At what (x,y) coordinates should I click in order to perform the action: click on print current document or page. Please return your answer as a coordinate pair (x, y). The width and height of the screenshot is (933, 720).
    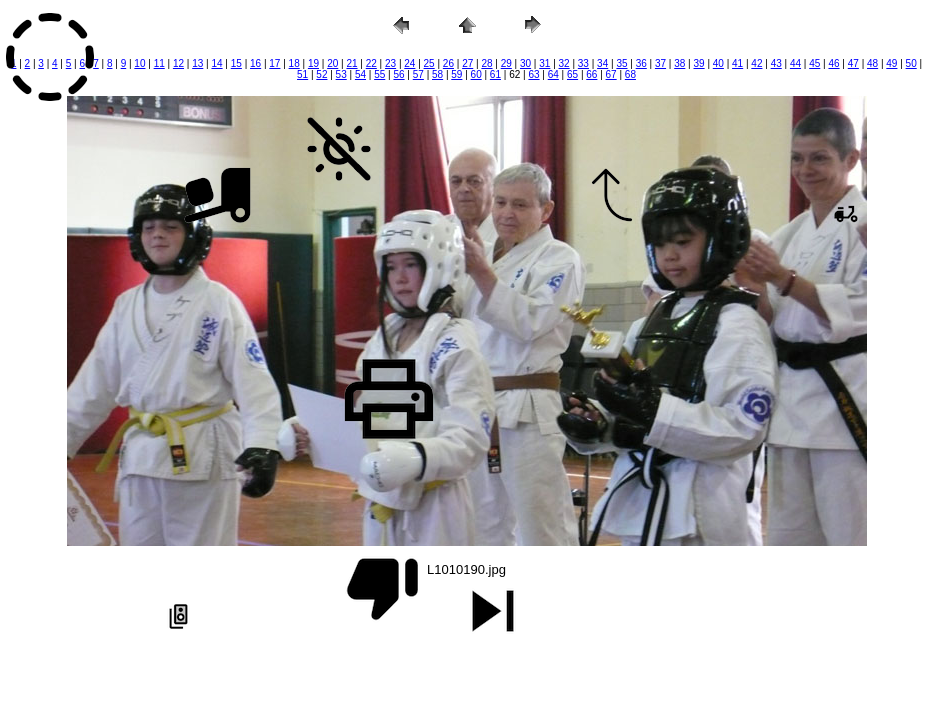
    Looking at the image, I should click on (389, 399).